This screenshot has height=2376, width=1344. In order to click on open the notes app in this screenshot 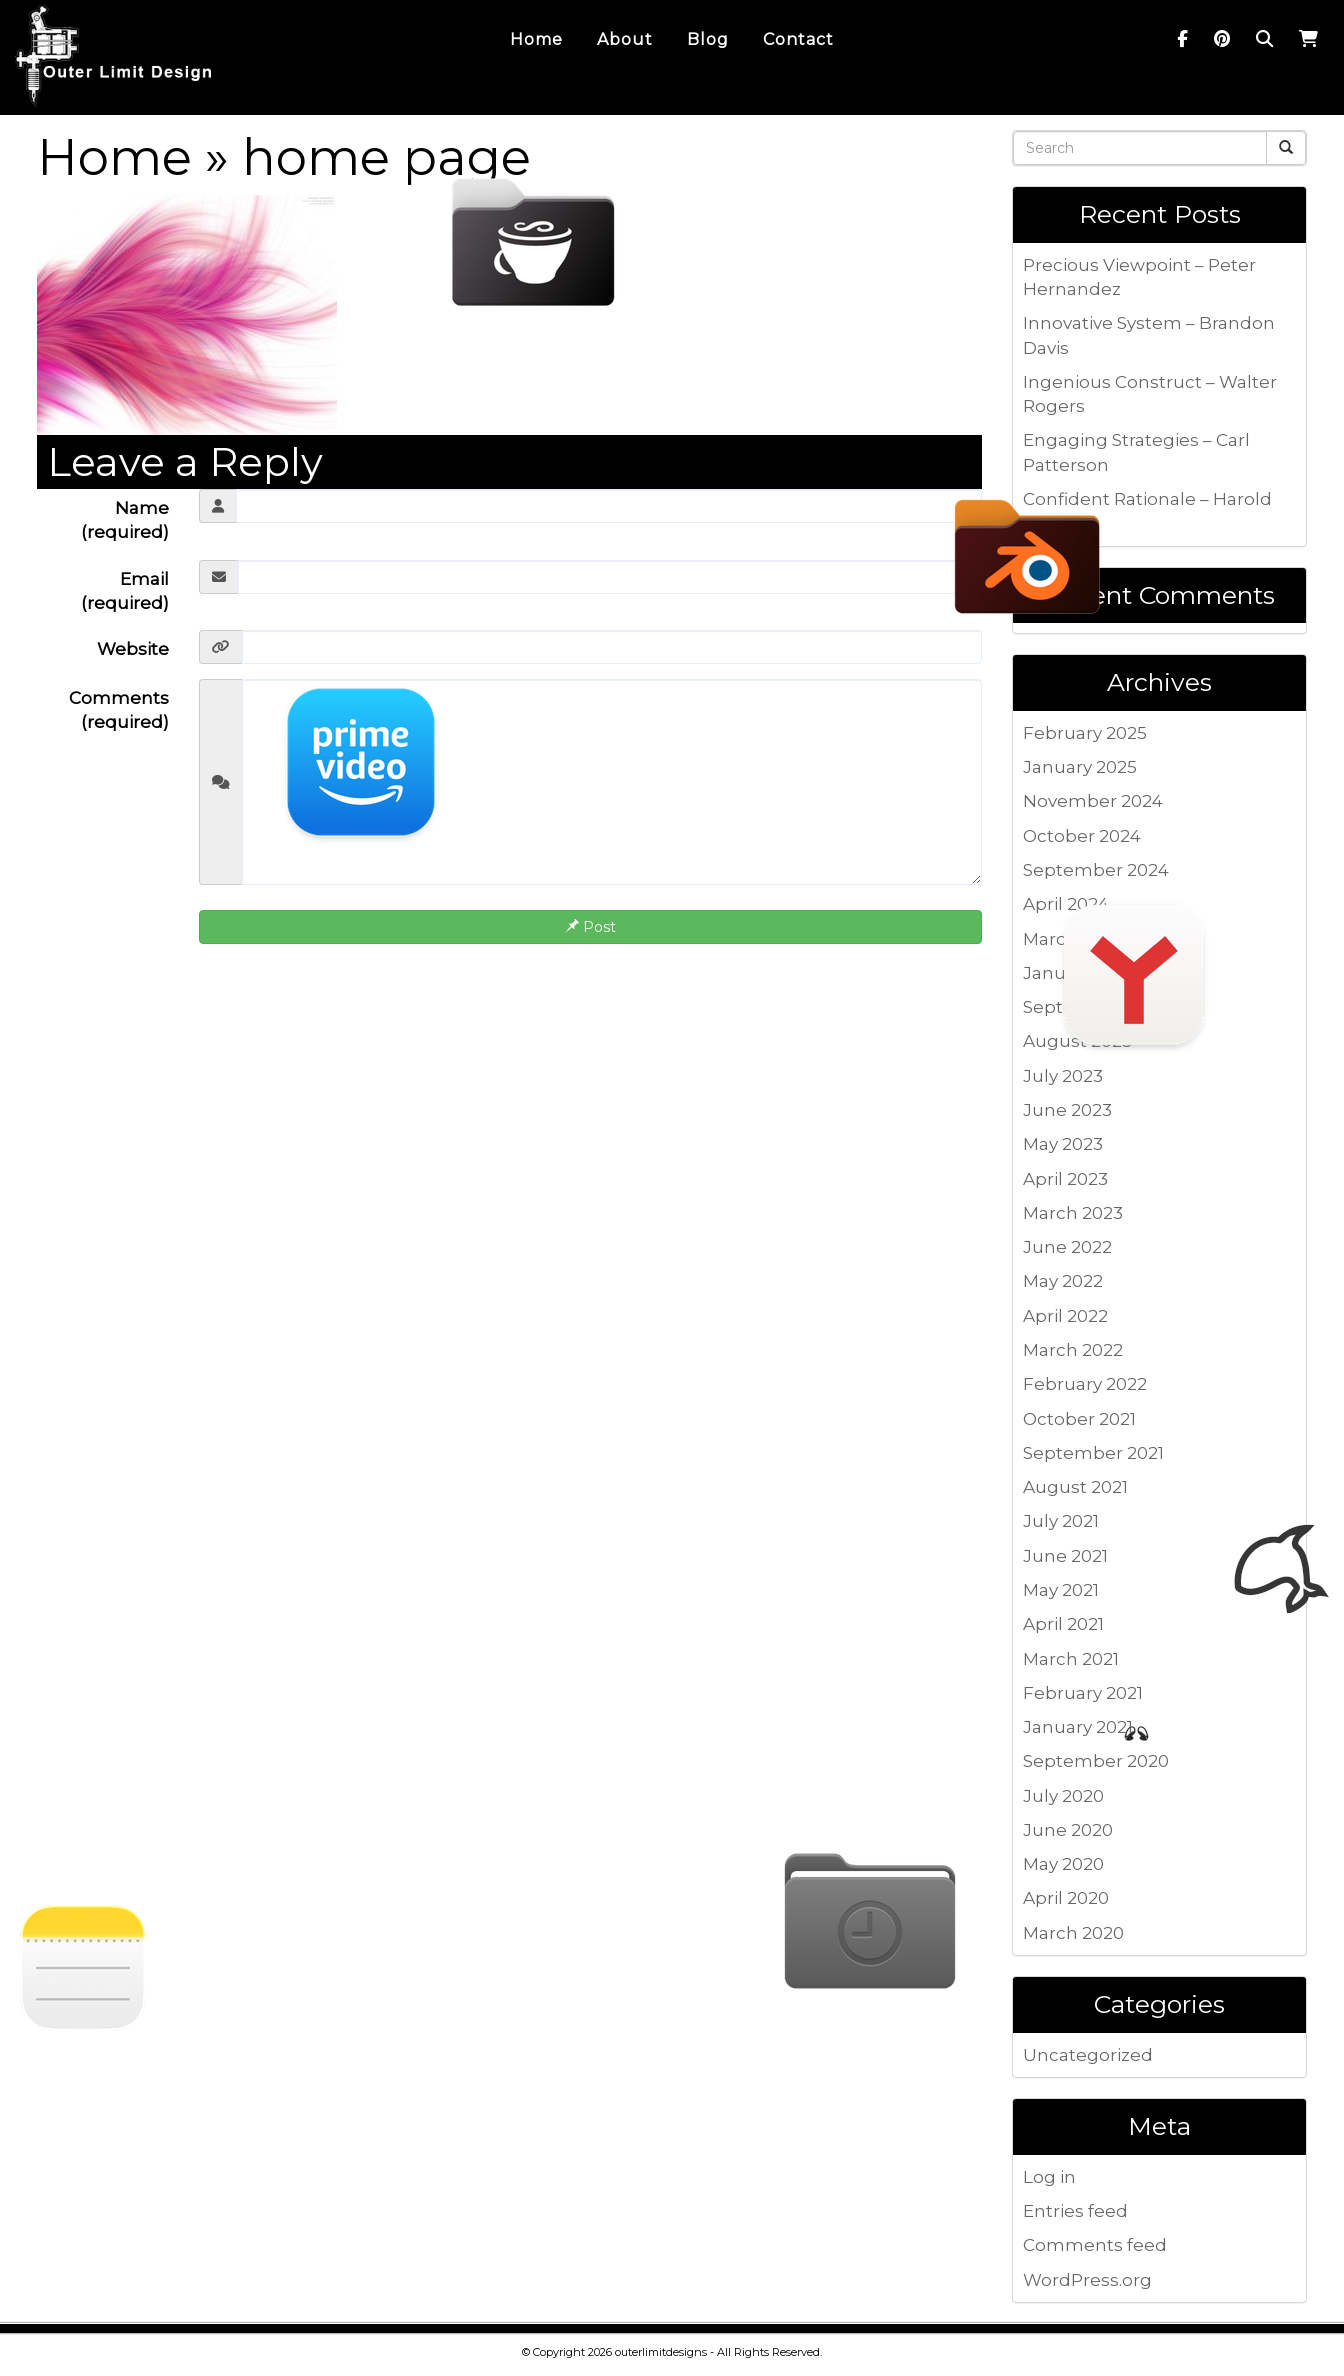, I will do `click(83, 1968)`.